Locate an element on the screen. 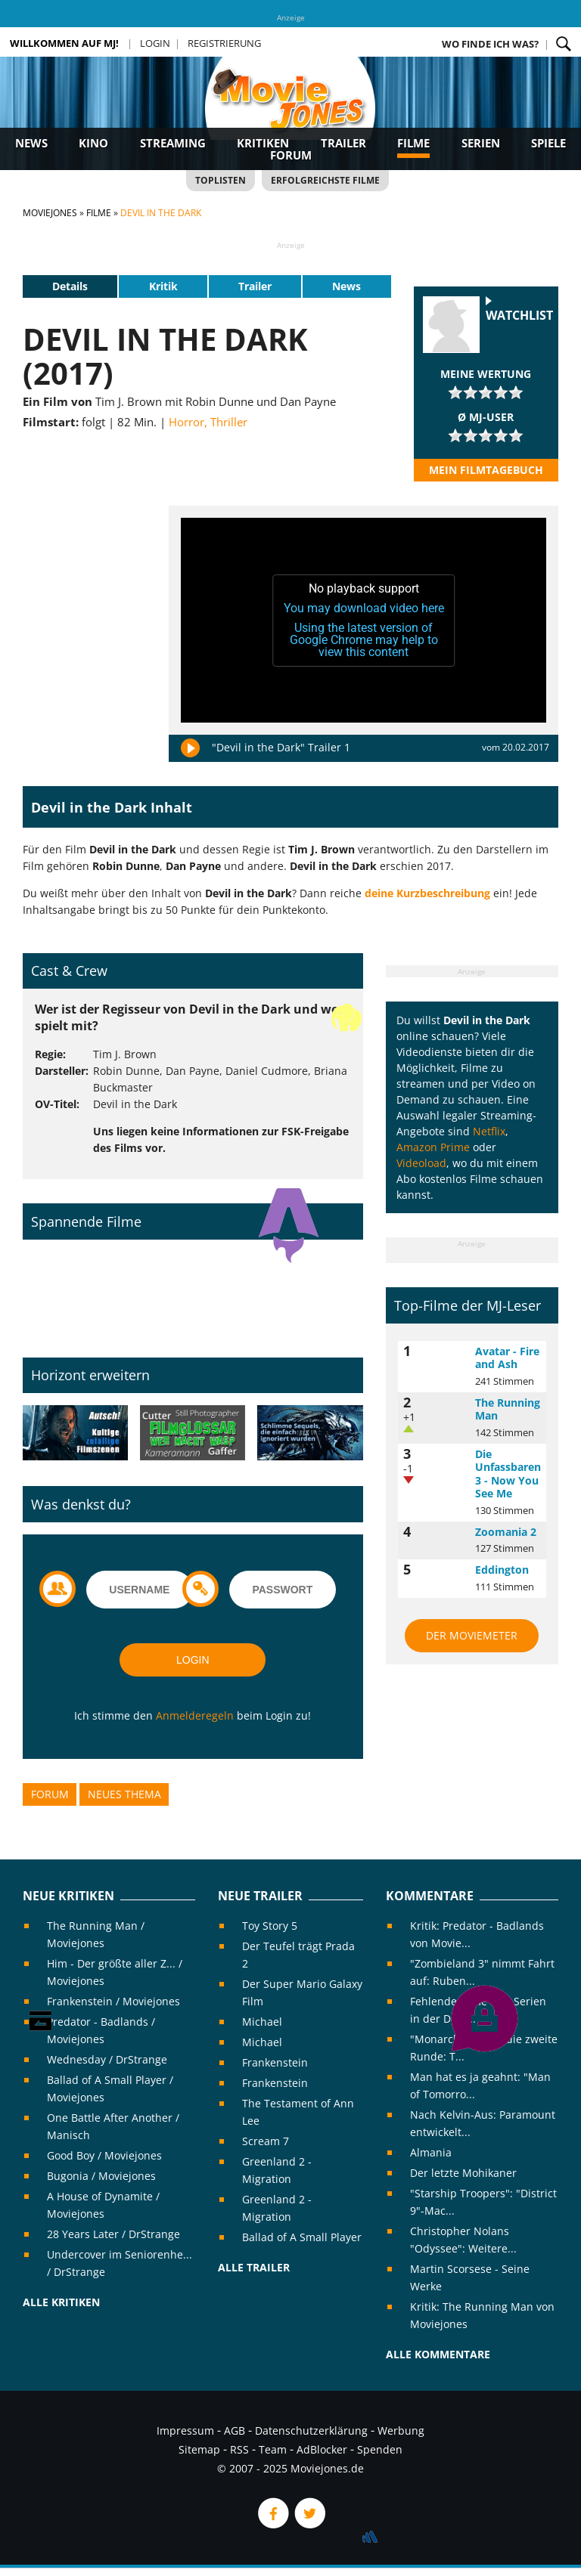  start a private or encrypted conversation is located at coordinates (484, 2018).